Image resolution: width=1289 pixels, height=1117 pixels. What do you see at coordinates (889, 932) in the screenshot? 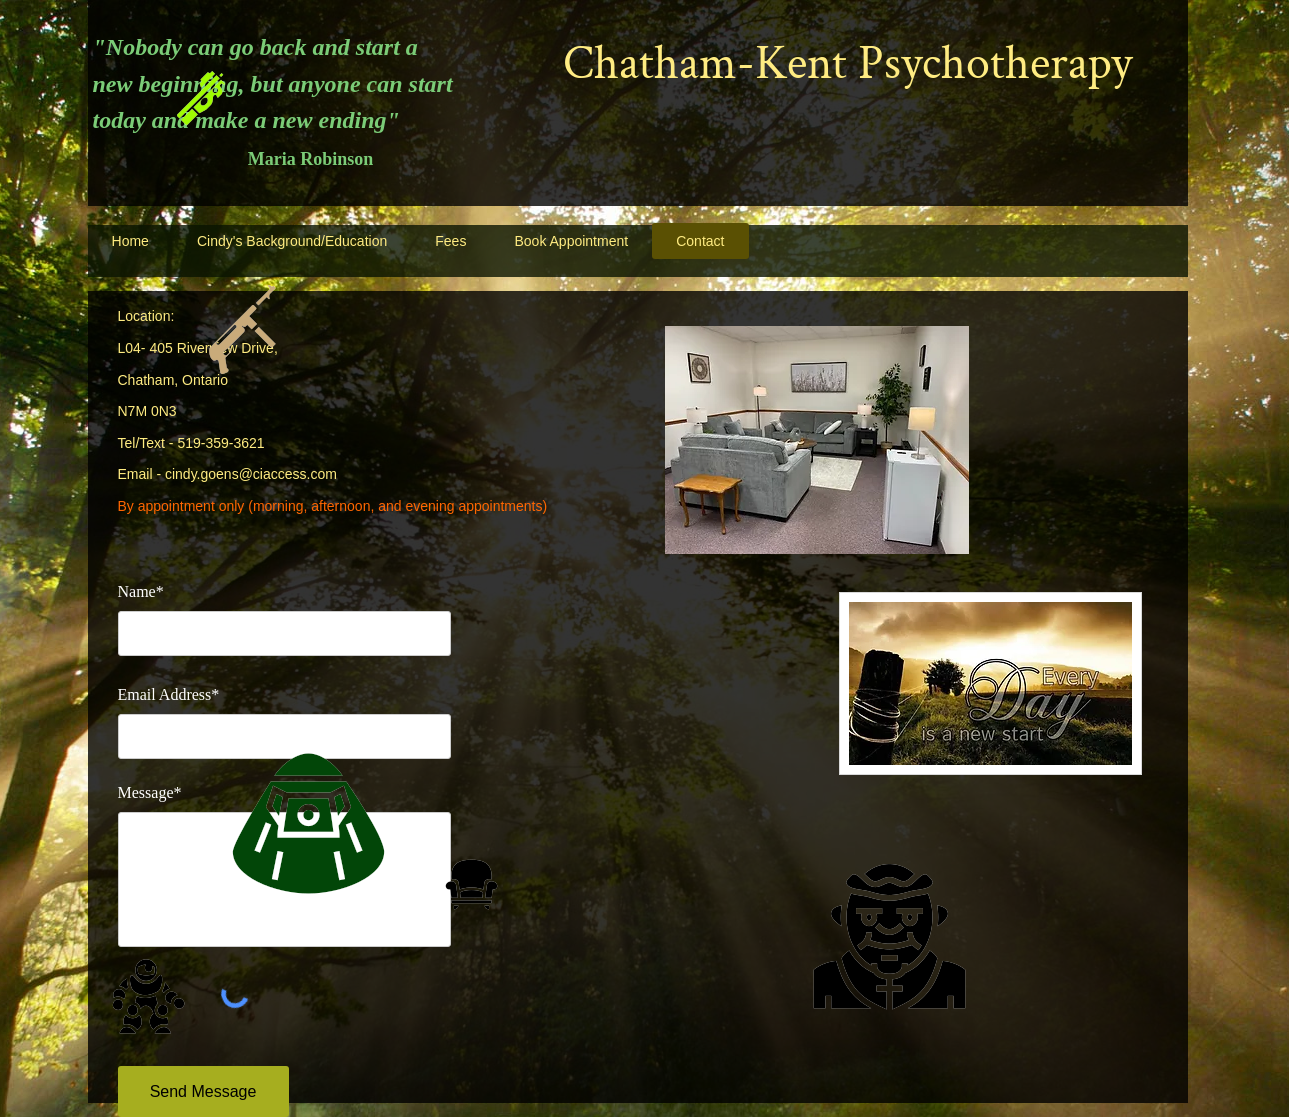
I see `select monk character class` at bounding box center [889, 932].